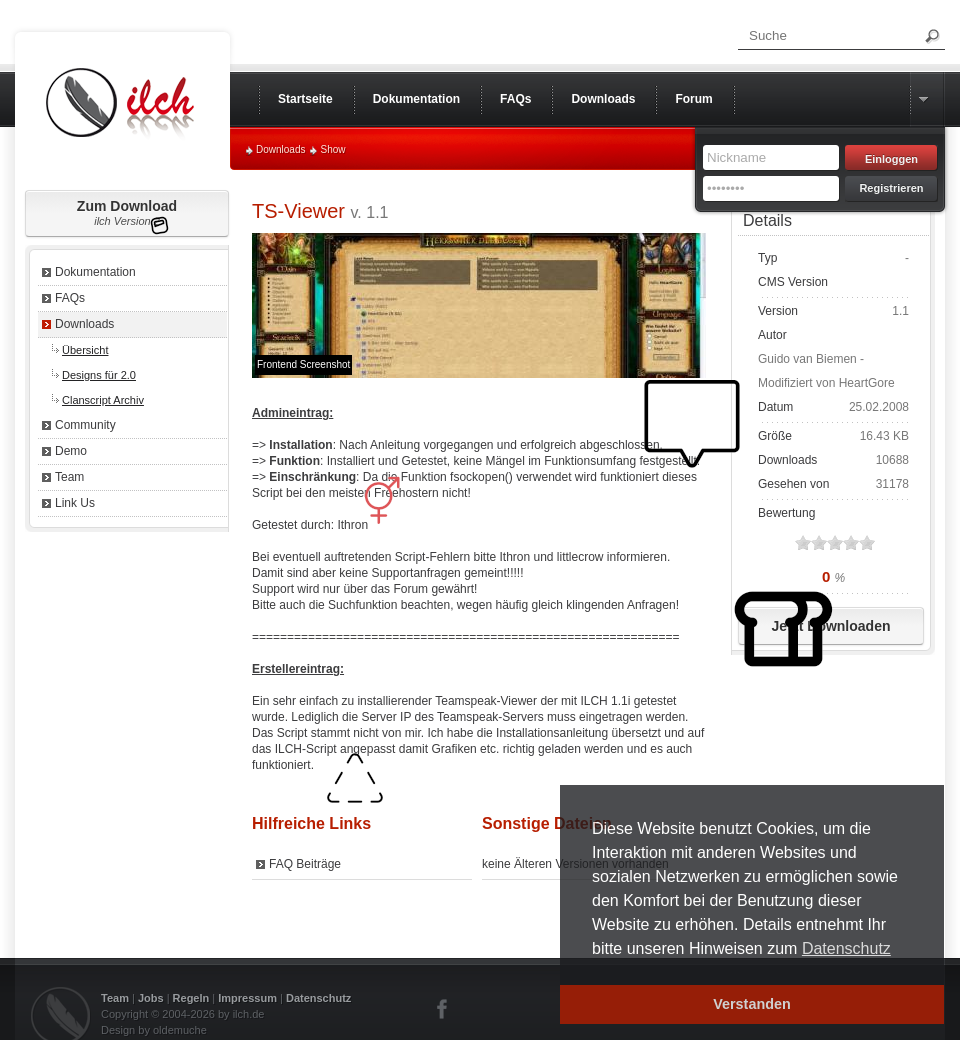 The image size is (960, 1040). I want to click on open chat or messaging, so click(692, 420).